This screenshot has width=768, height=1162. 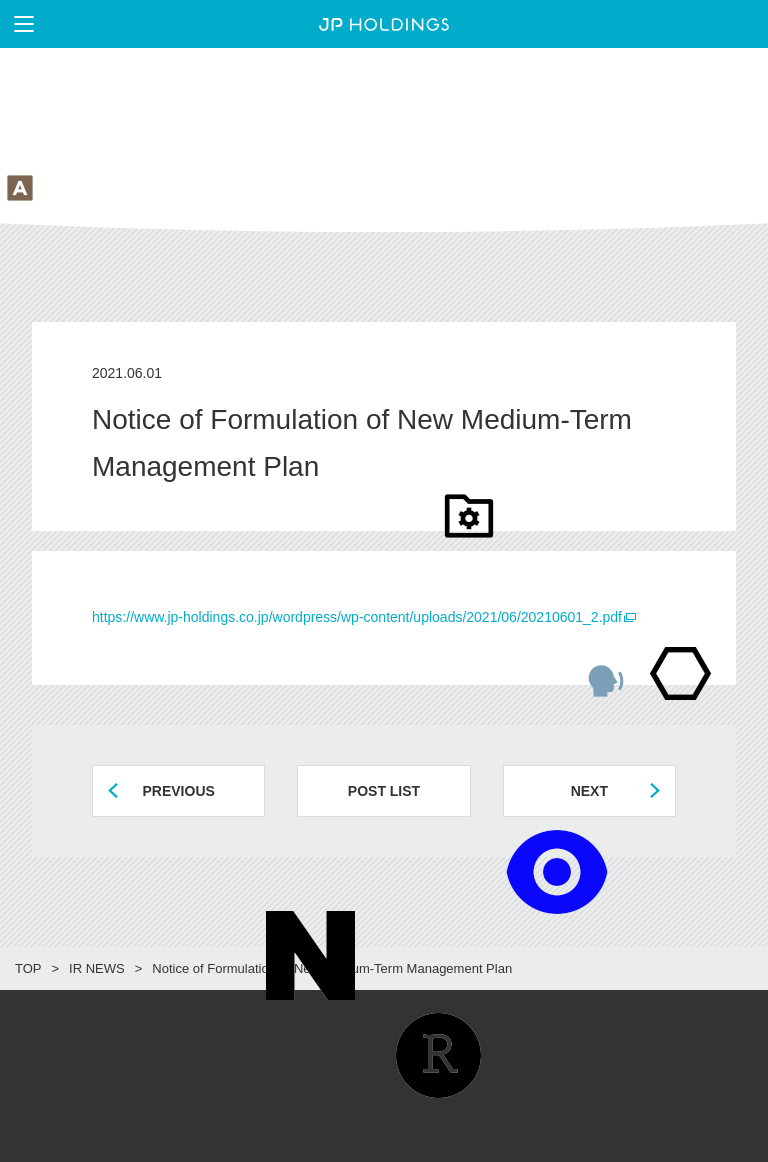 What do you see at coordinates (310, 955) in the screenshot?
I see `open Naver app` at bounding box center [310, 955].